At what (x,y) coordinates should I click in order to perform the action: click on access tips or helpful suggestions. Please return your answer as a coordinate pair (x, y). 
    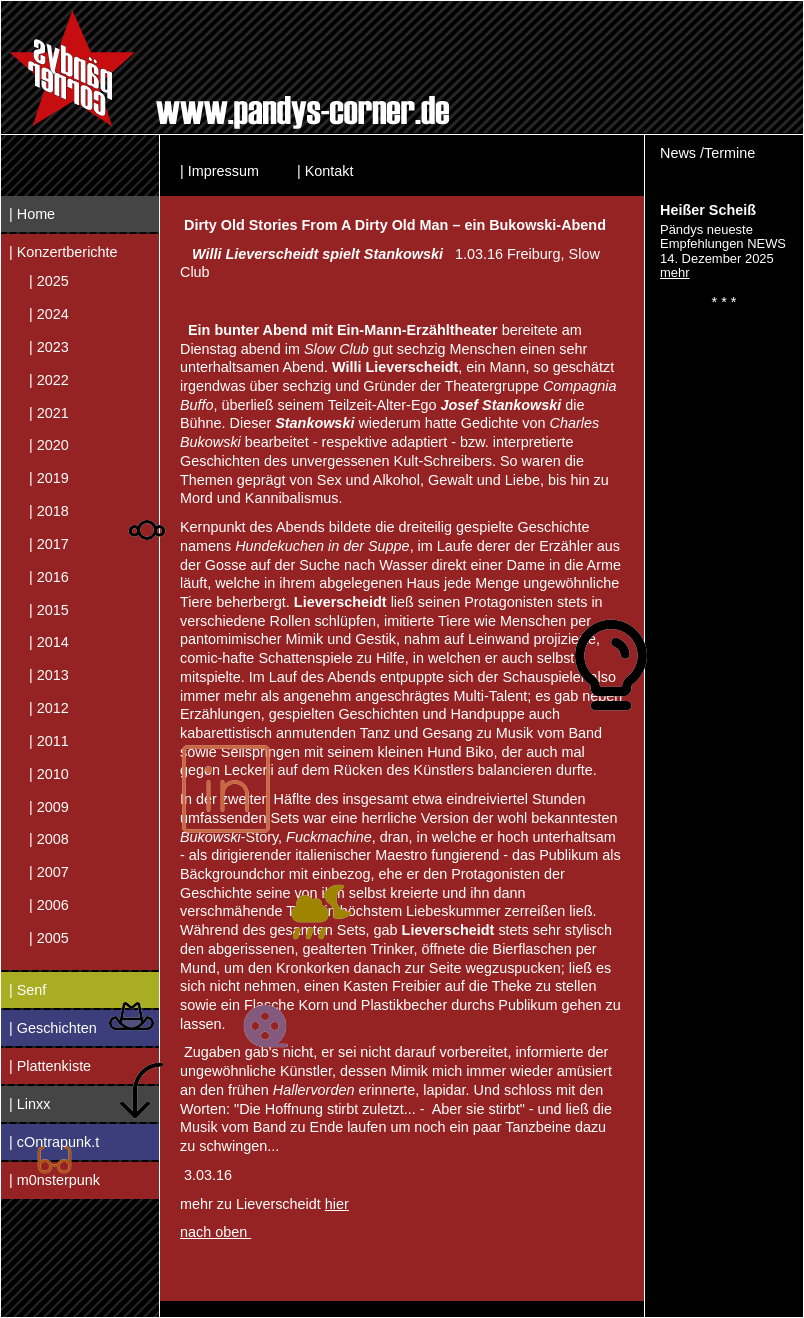
    Looking at the image, I should click on (611, 665).